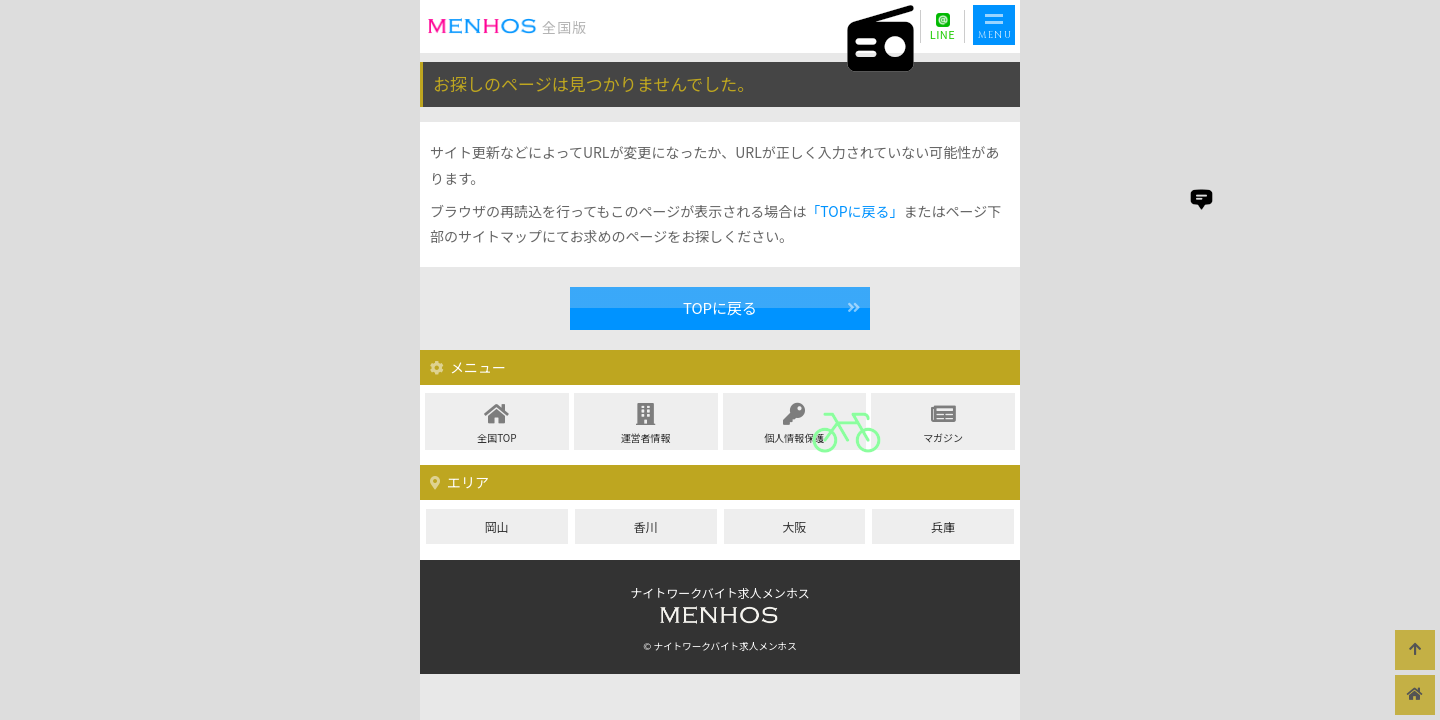 The image size is (1440, 720). I want to click on access radio or audio streaming, so click(880, 42).